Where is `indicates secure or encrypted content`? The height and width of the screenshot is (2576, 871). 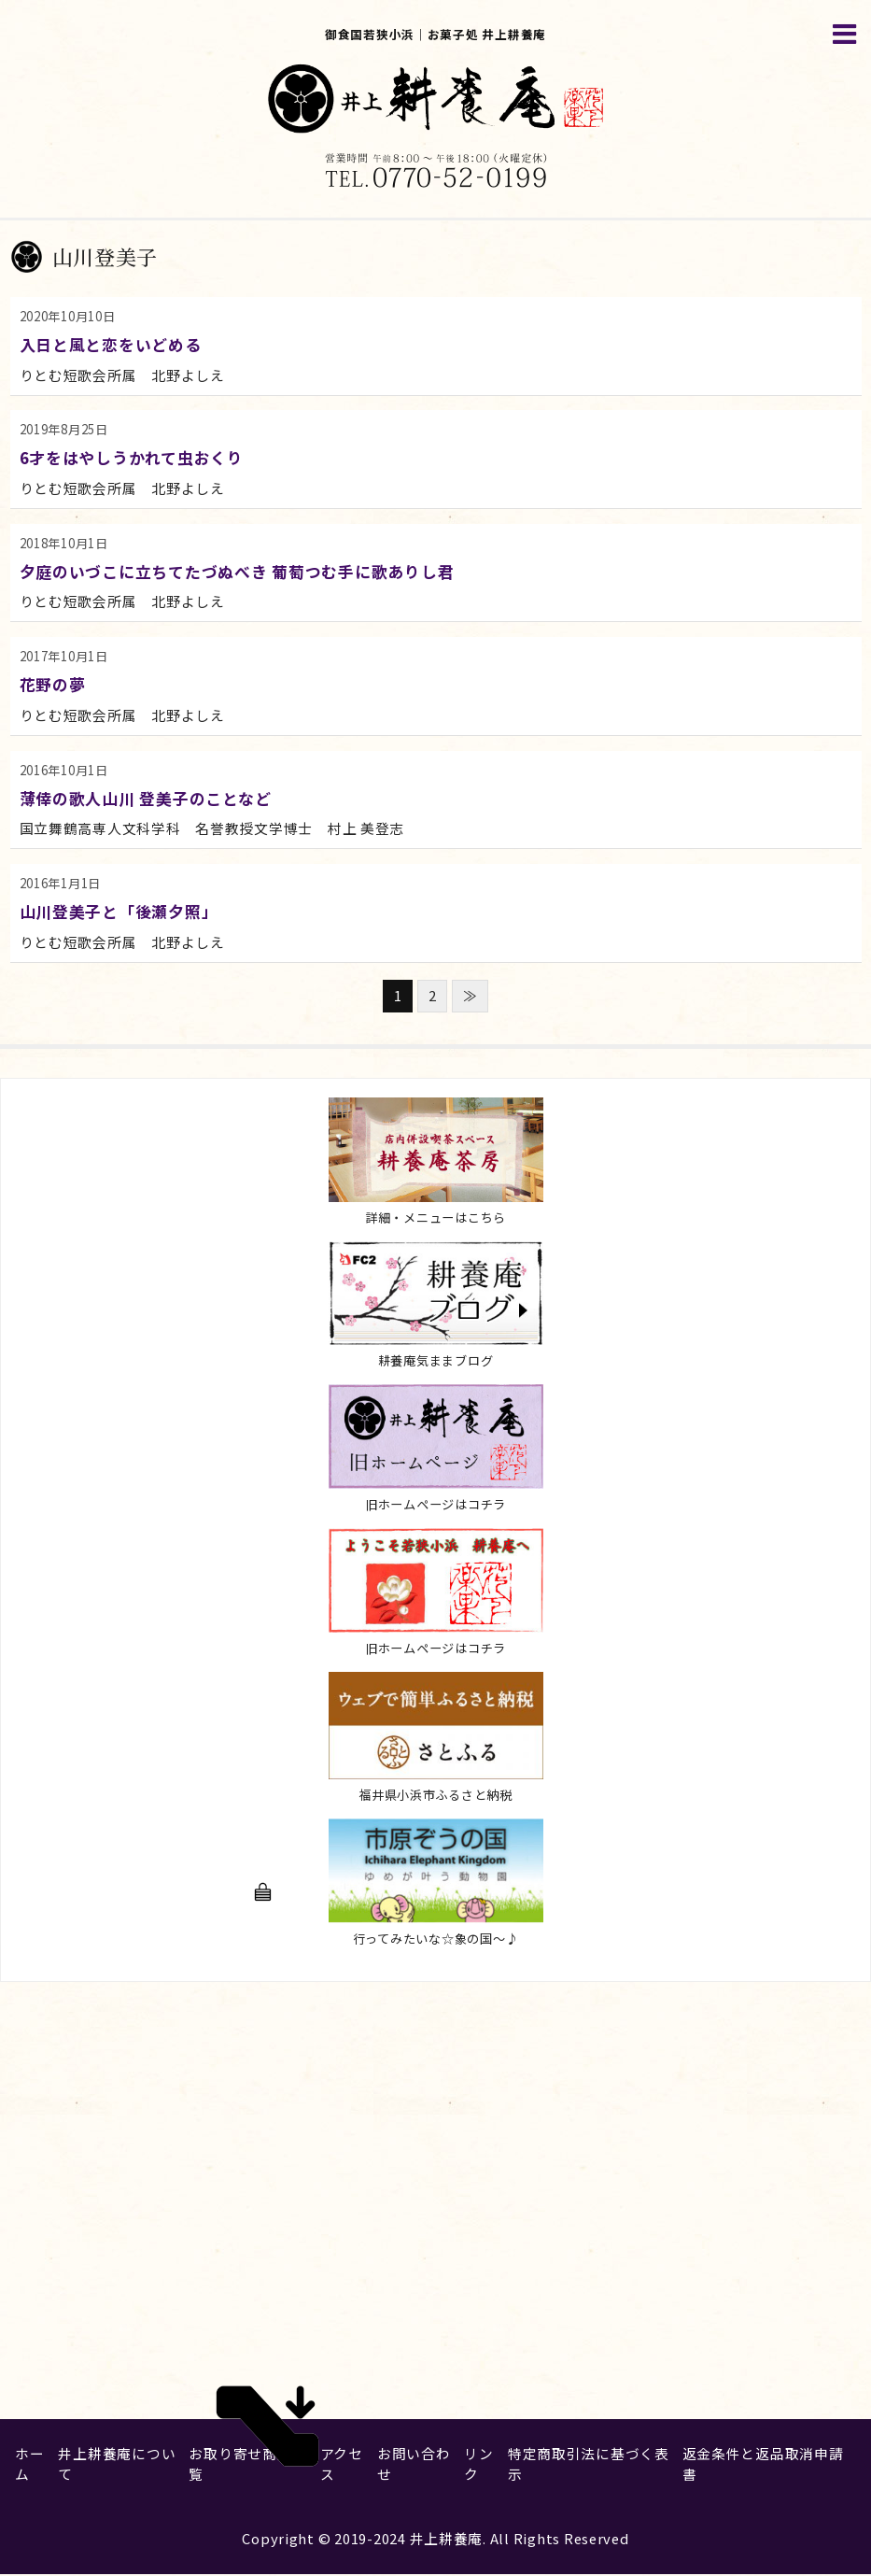 indicates secure or encrypted content is located at coordinates (262, 1892).